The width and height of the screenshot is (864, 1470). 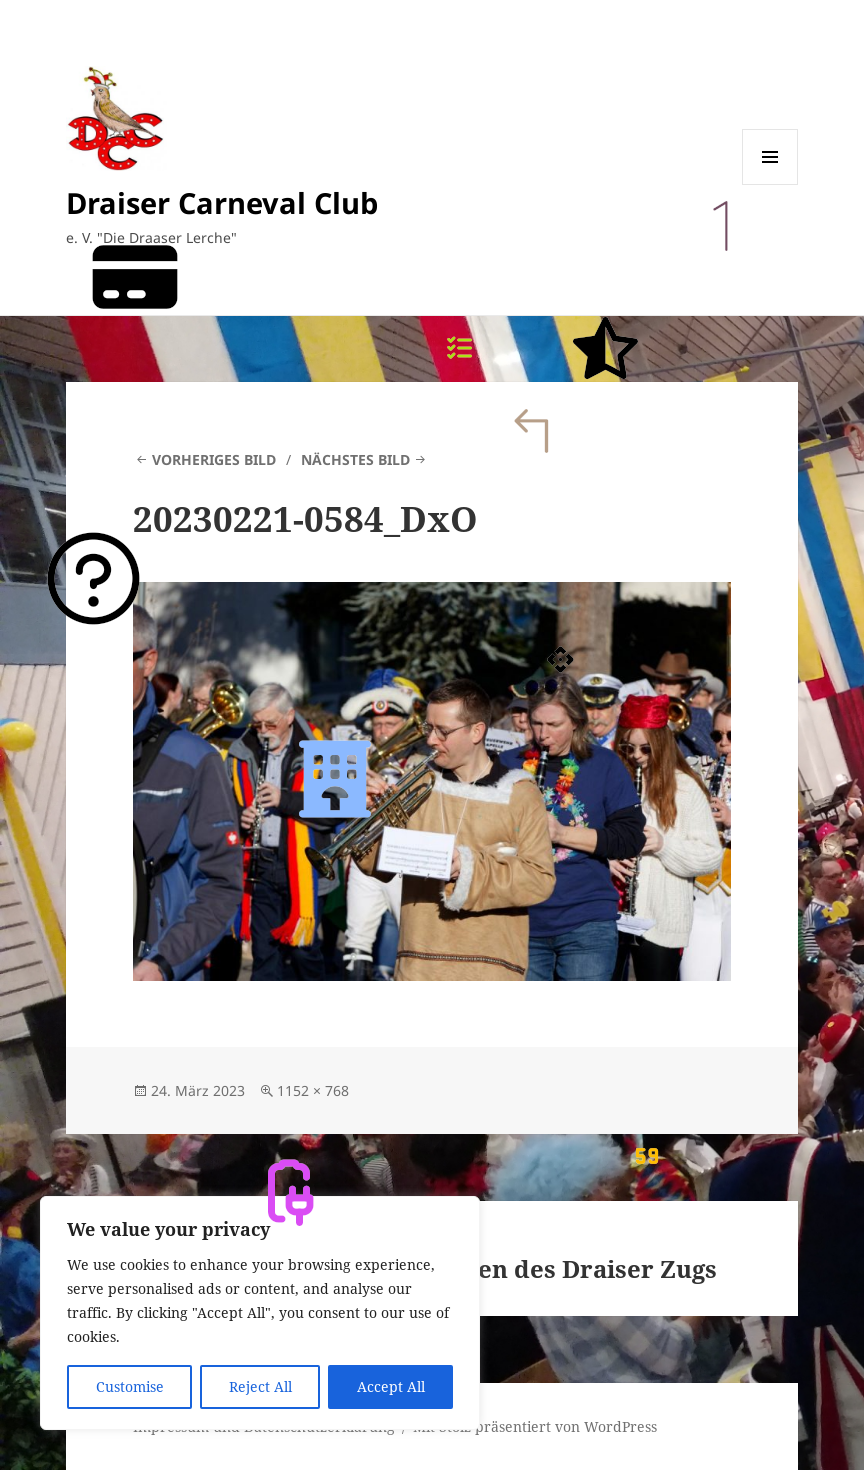 What do you see at coordinates (93, 578) in the screenshot?
I see `access help or support` at bounding box center [93, 578].